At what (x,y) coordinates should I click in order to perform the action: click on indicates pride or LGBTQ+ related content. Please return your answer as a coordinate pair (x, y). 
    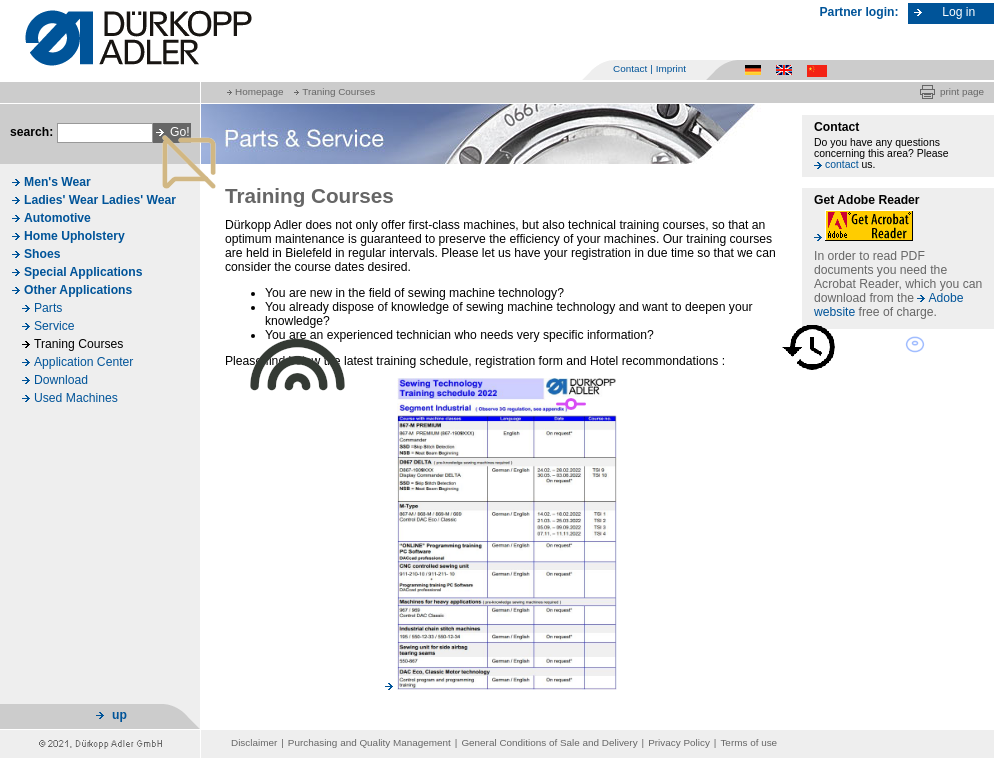
    Looking at the image, I should click on (297, 364).